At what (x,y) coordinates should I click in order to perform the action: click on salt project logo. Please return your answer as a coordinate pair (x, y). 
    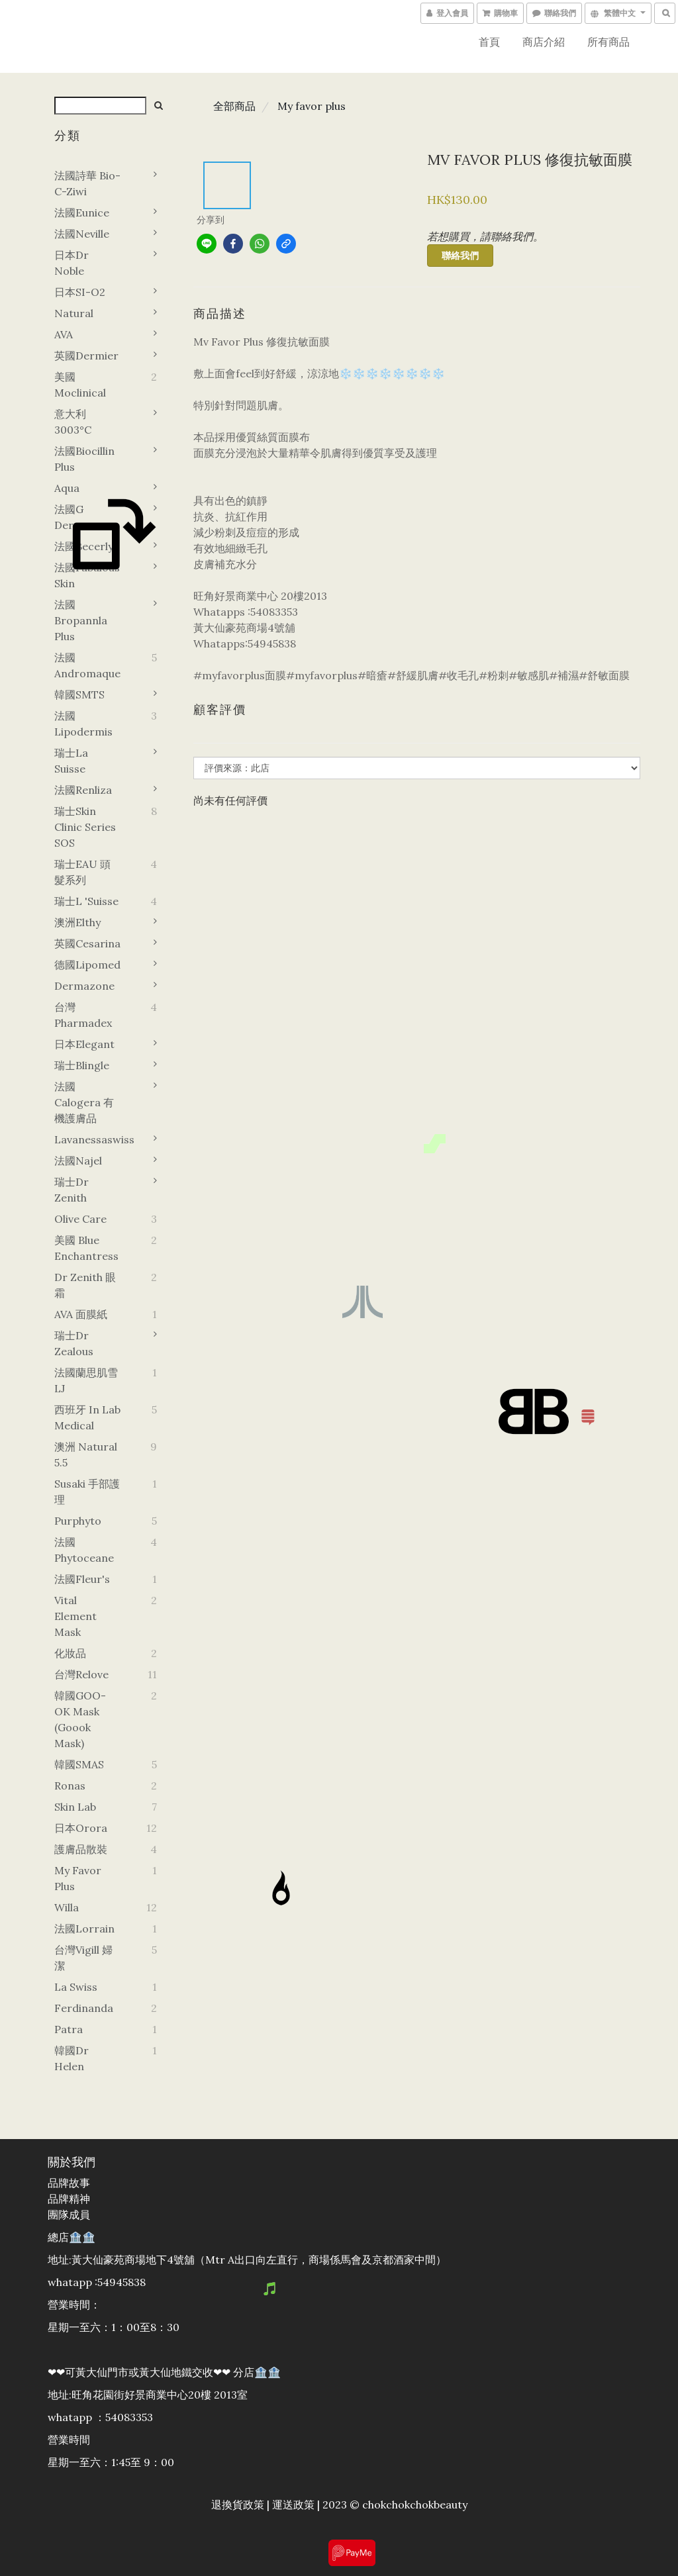
    Looking at the image, I should click on (434, 1143).